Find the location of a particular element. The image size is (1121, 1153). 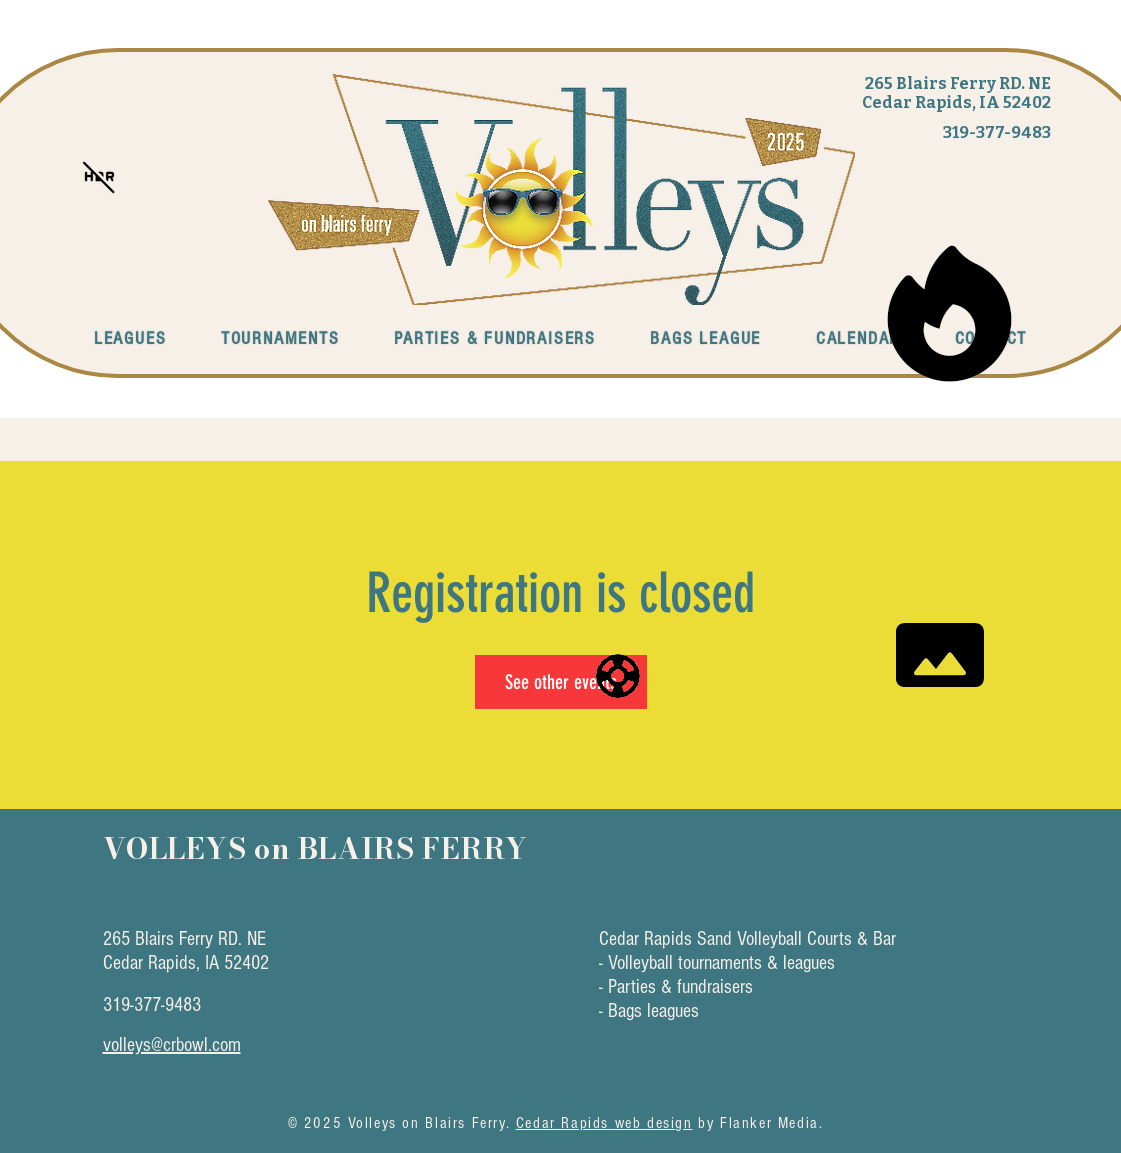

access help and support options is located at coordinates (618, 676).